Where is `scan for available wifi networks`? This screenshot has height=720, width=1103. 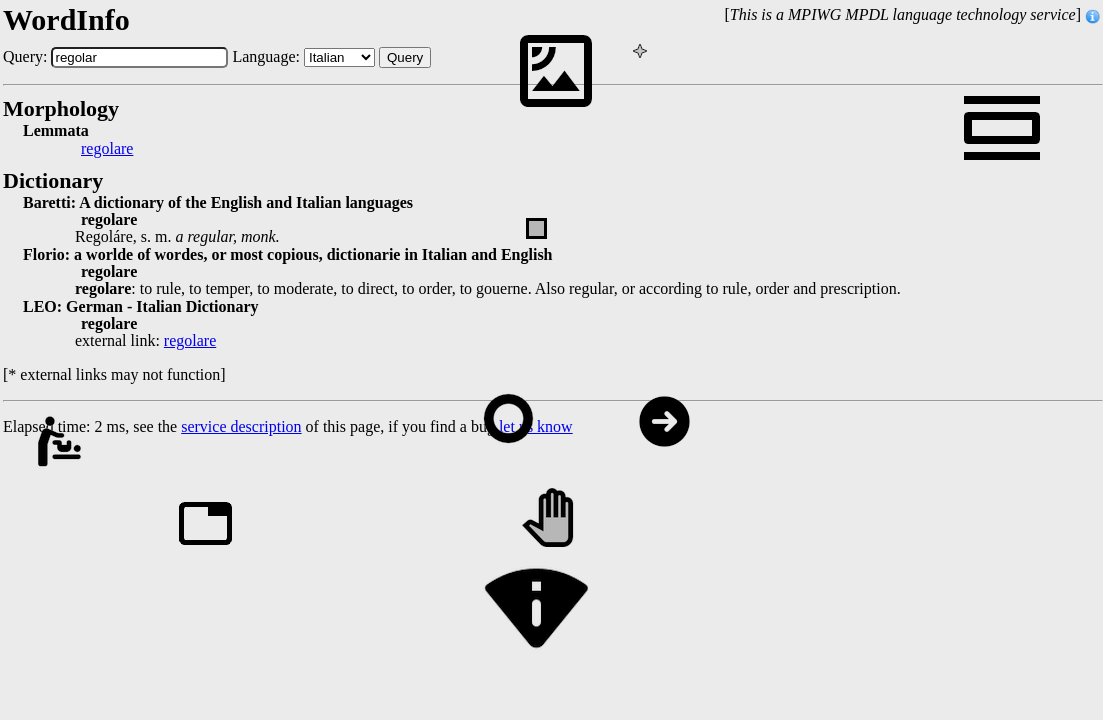
scan for available wifi networks is located at coordinates (536, 608).